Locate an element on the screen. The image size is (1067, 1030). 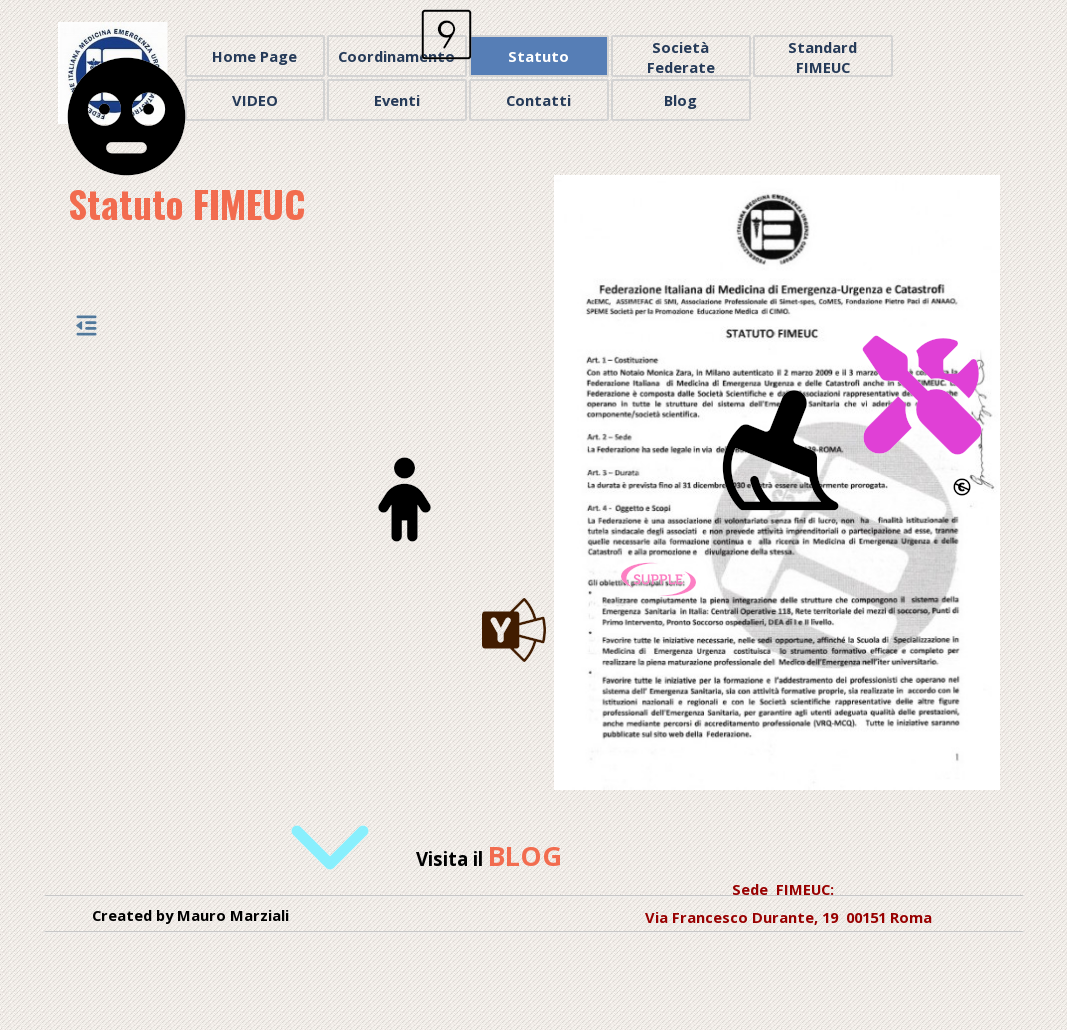
access settings or configuration options is located at coordinates (922, 395).